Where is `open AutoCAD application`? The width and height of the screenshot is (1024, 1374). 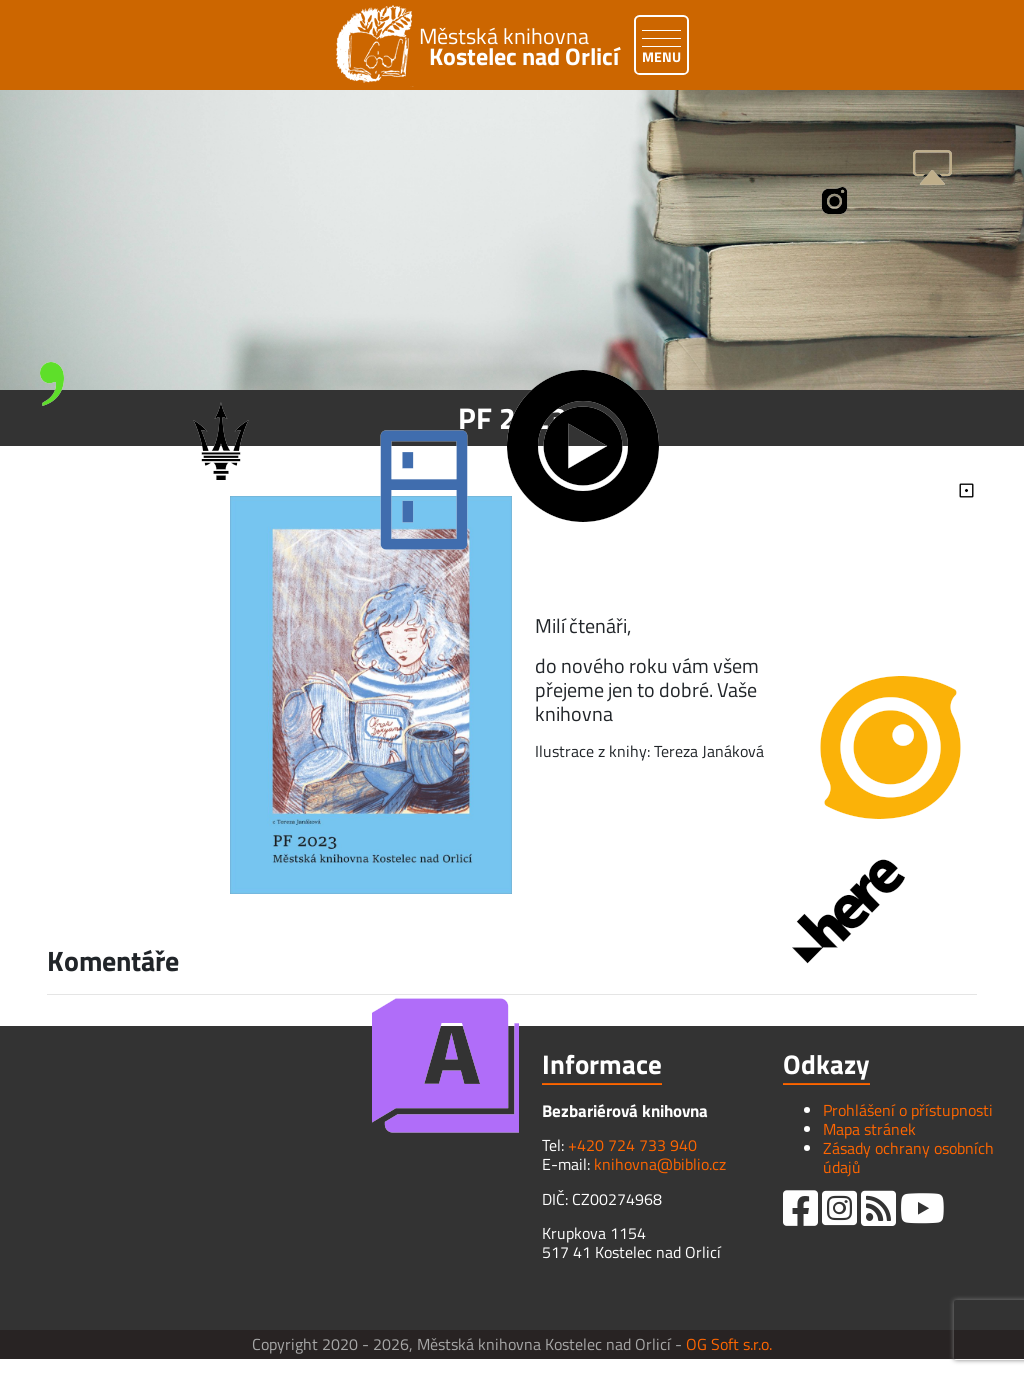 open AutoCAD application is located at coordinates (445, 1065).